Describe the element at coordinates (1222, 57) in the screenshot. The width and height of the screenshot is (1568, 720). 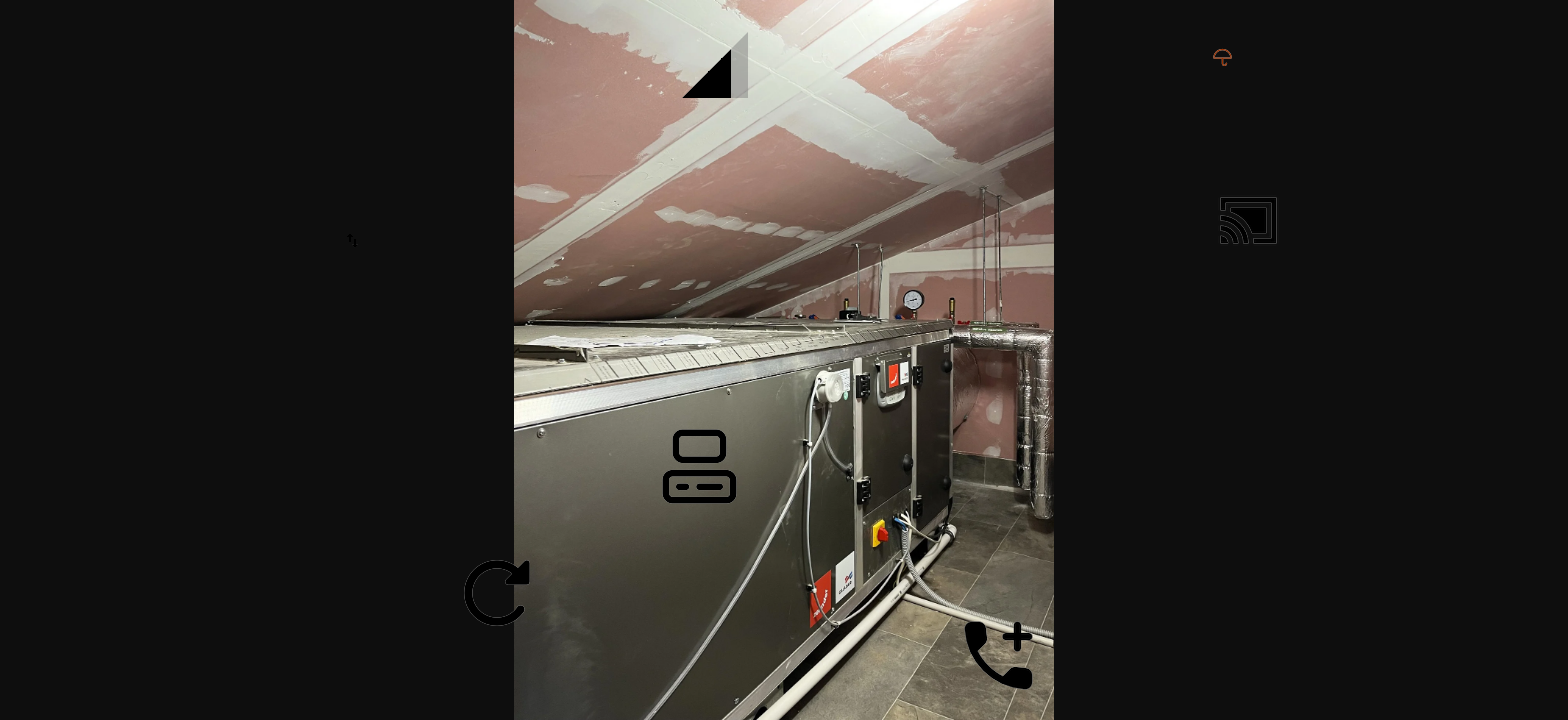
I see `access weather protection or rain information` at that location.